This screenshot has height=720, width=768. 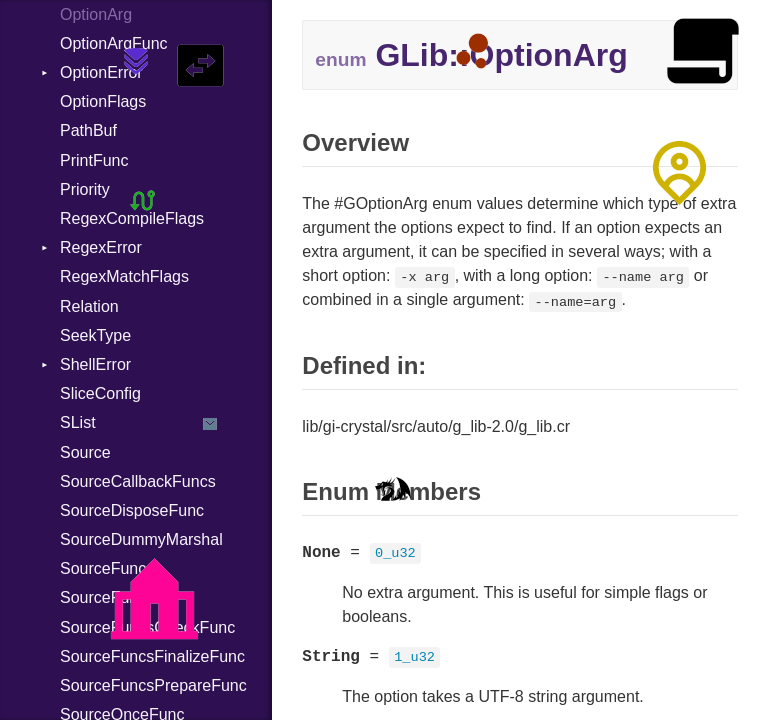 I want to click on view navigation route between two points, so click(x=143, y=201).